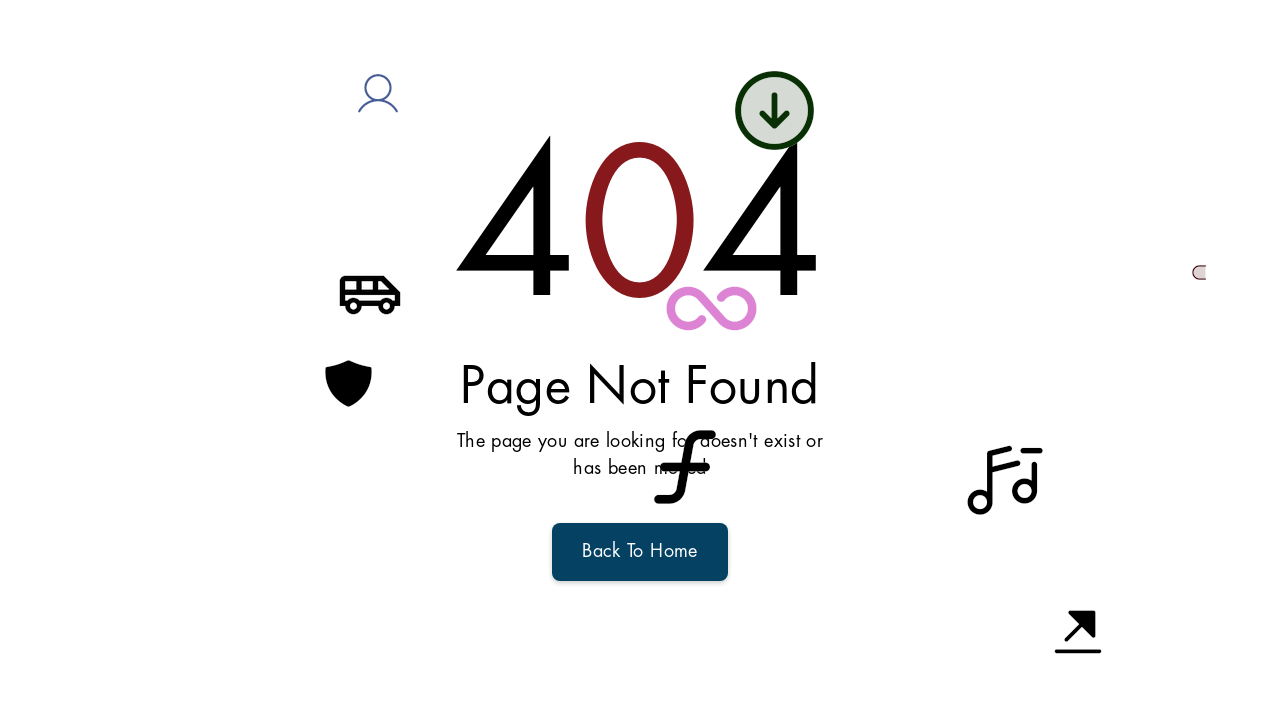 The width and height of the screenshot is (1280, 720). Describe the element at coordinates (378, 94) in the screenshot. I see `view your profile` at that location.